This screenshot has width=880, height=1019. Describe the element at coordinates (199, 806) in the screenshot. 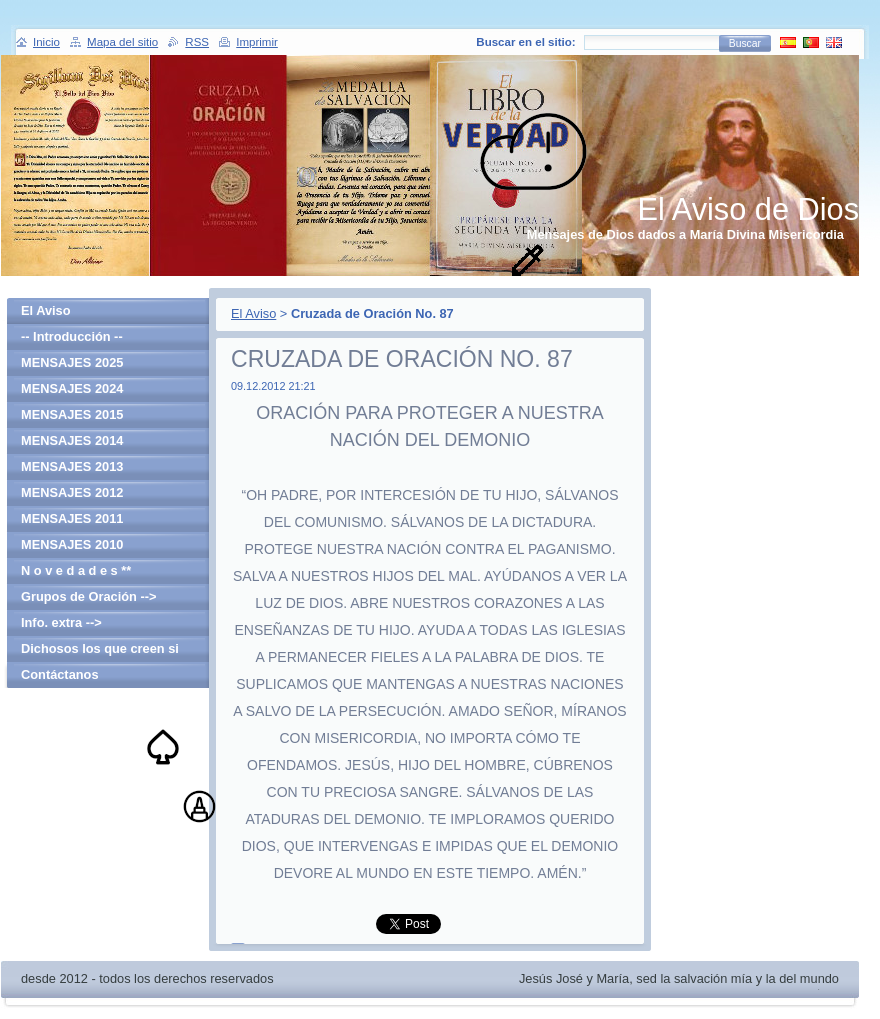

I see `select marker or highlighter tool` at that location.